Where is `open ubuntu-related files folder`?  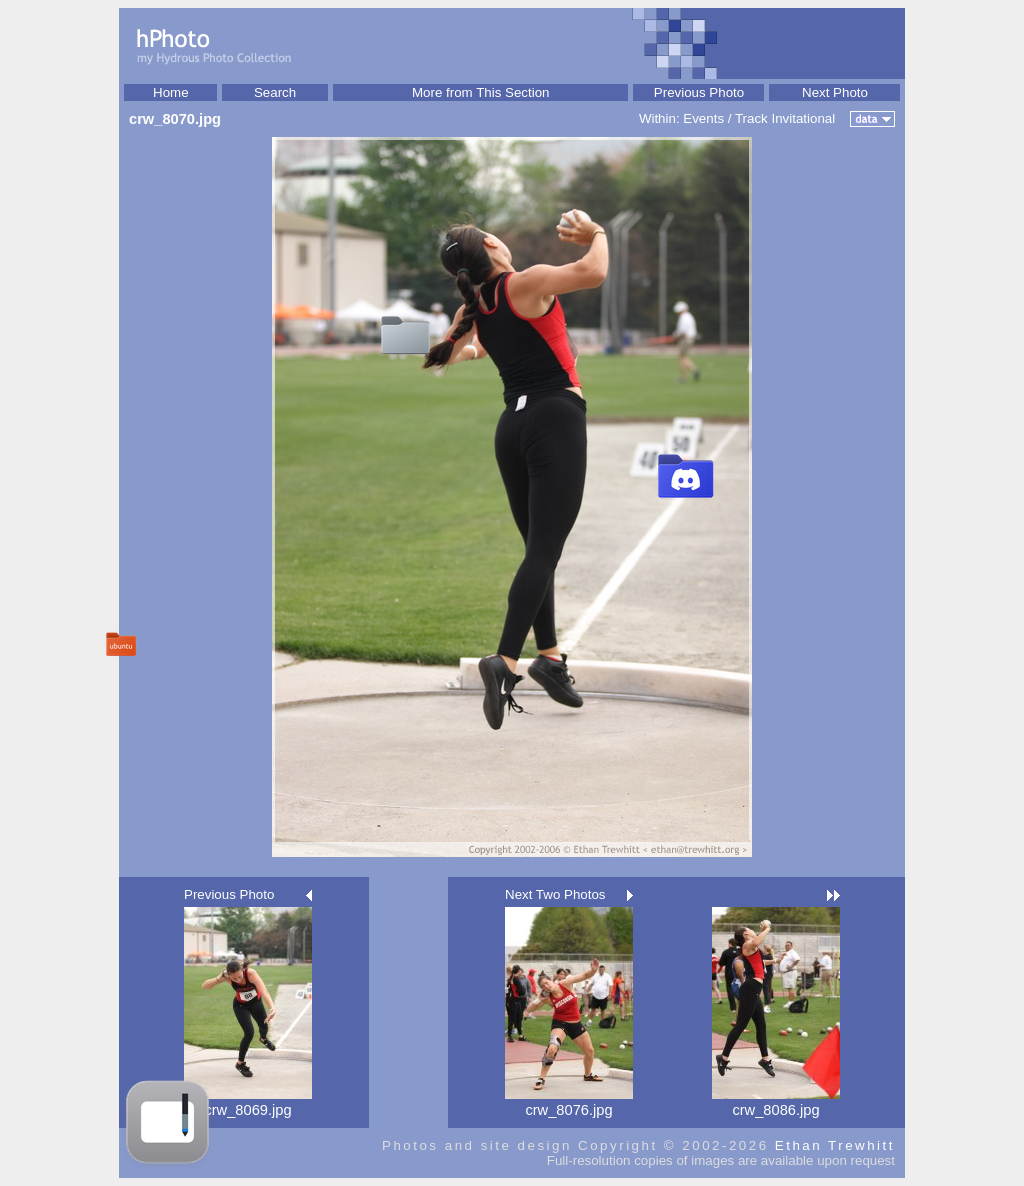 open ubuntu-related files folder is located at coordinates (121, 645).